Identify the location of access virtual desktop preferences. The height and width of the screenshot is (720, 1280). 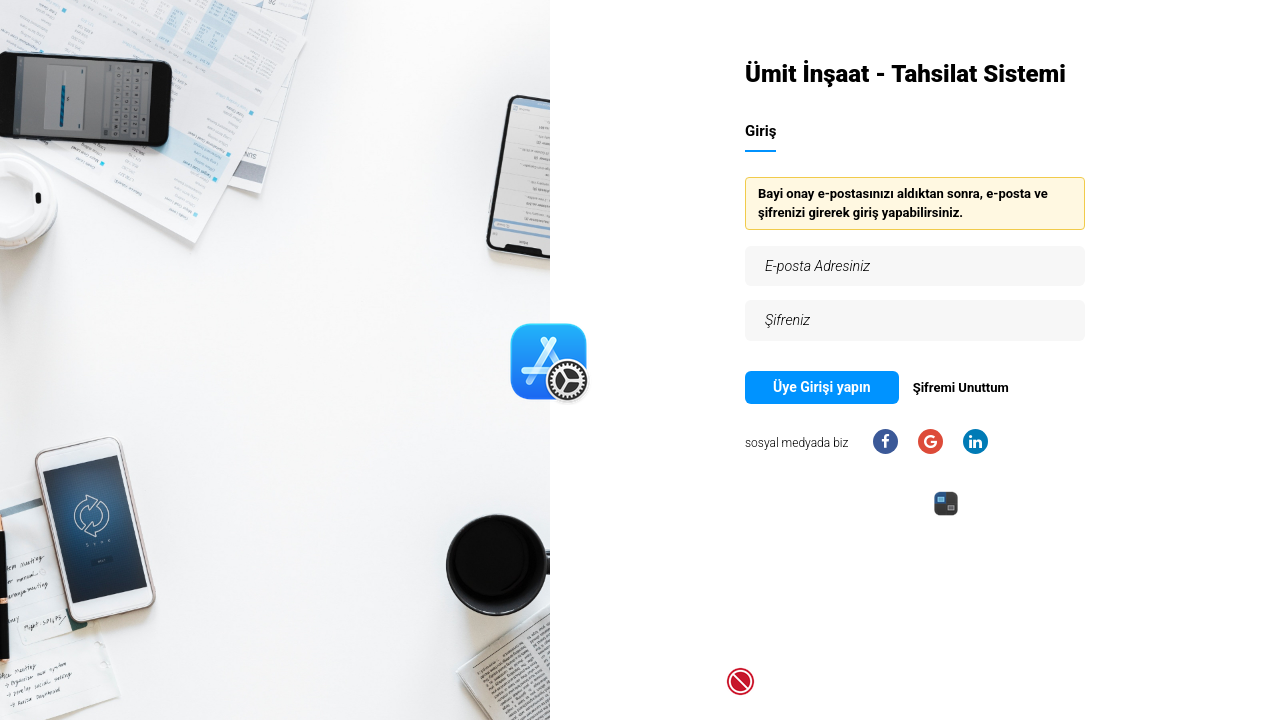
(946, 504).